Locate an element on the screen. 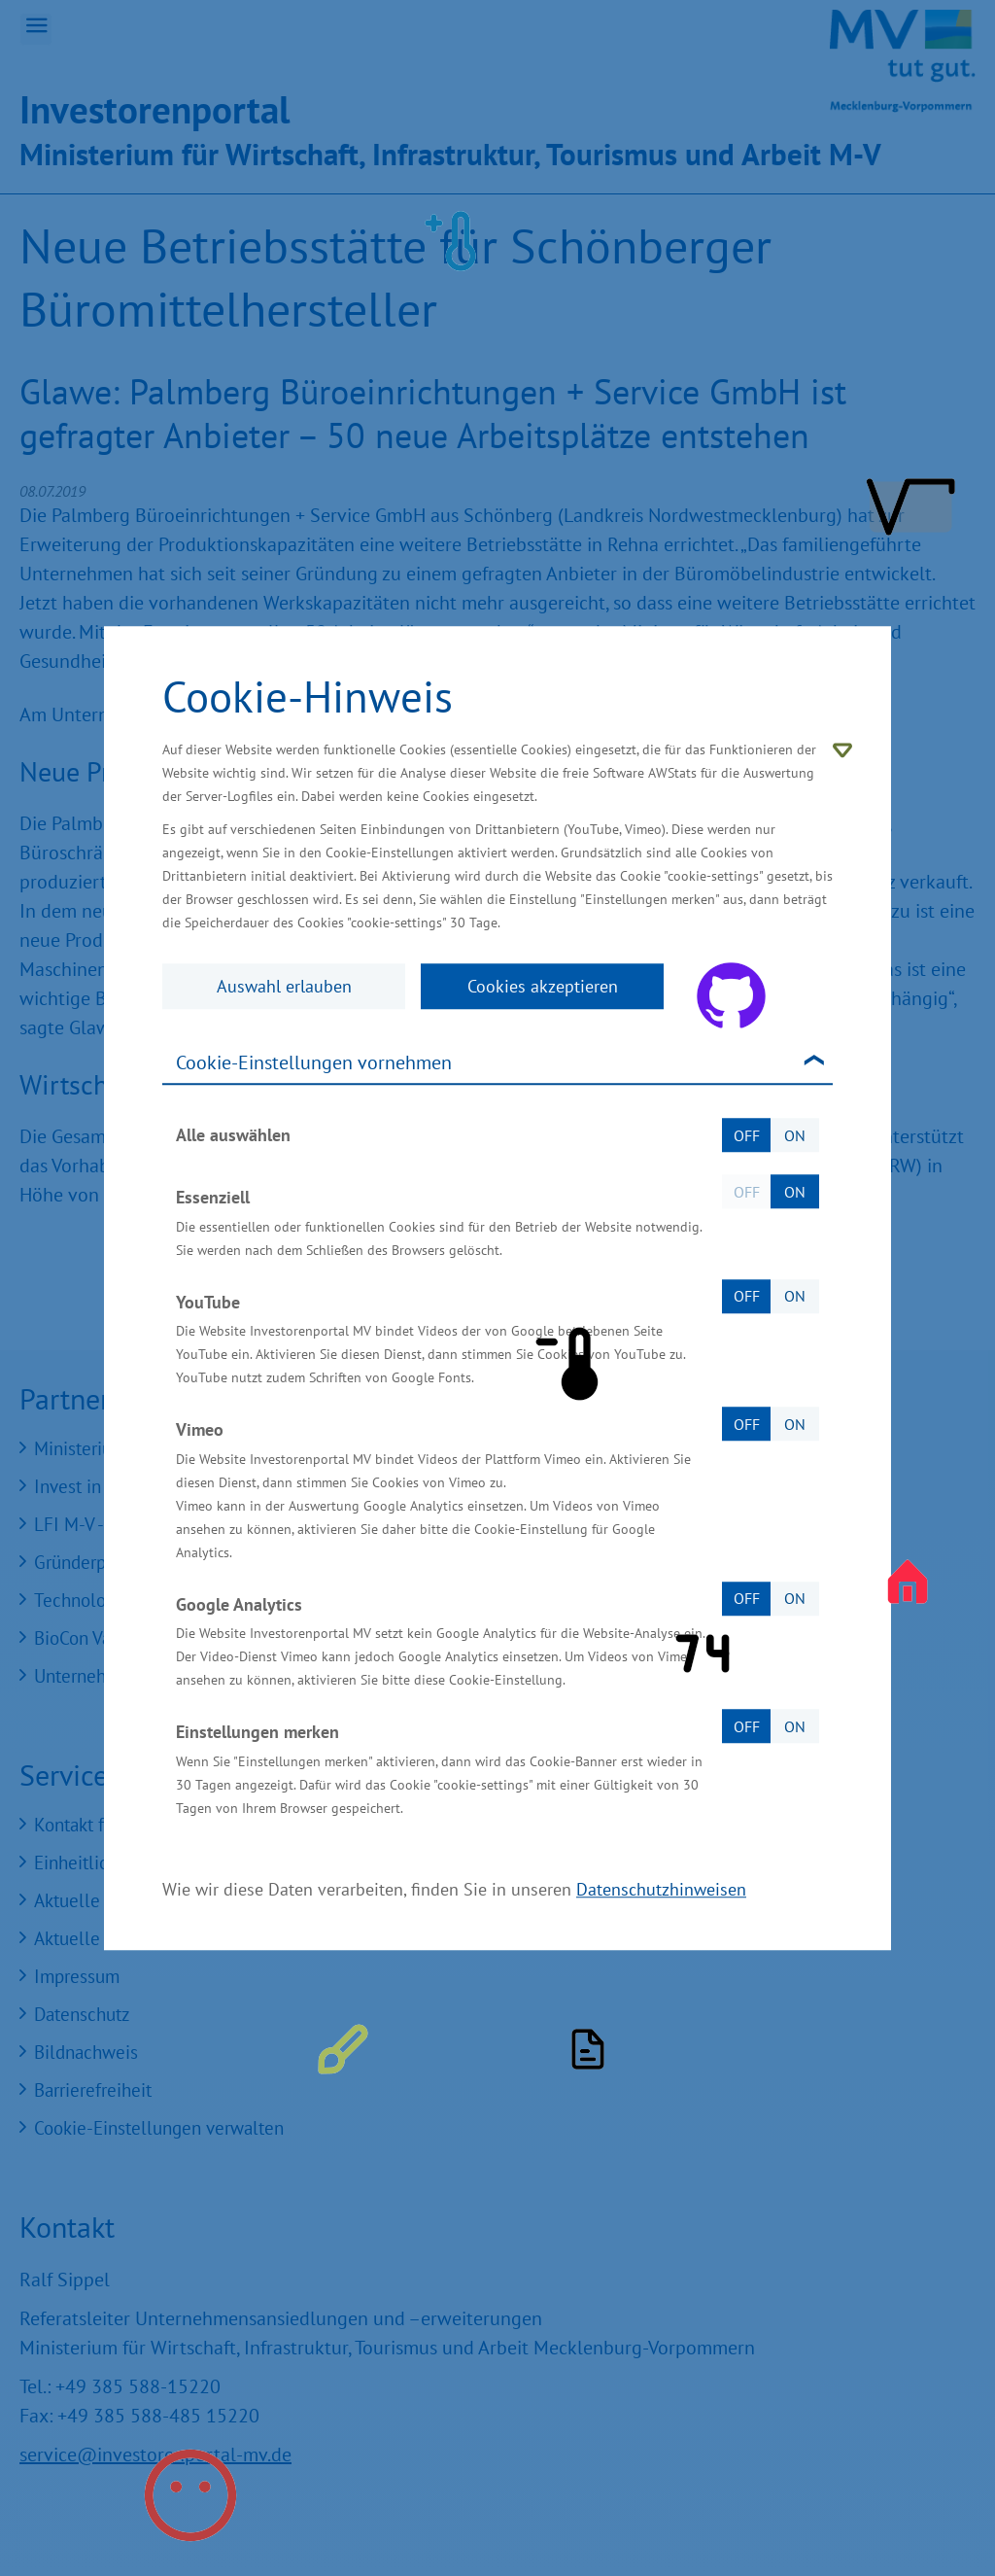 Image resolution: width=995 pixels, height=2576 pixels. indicates a neutral or indifferent reaction is located at coordinates (190, 2495).